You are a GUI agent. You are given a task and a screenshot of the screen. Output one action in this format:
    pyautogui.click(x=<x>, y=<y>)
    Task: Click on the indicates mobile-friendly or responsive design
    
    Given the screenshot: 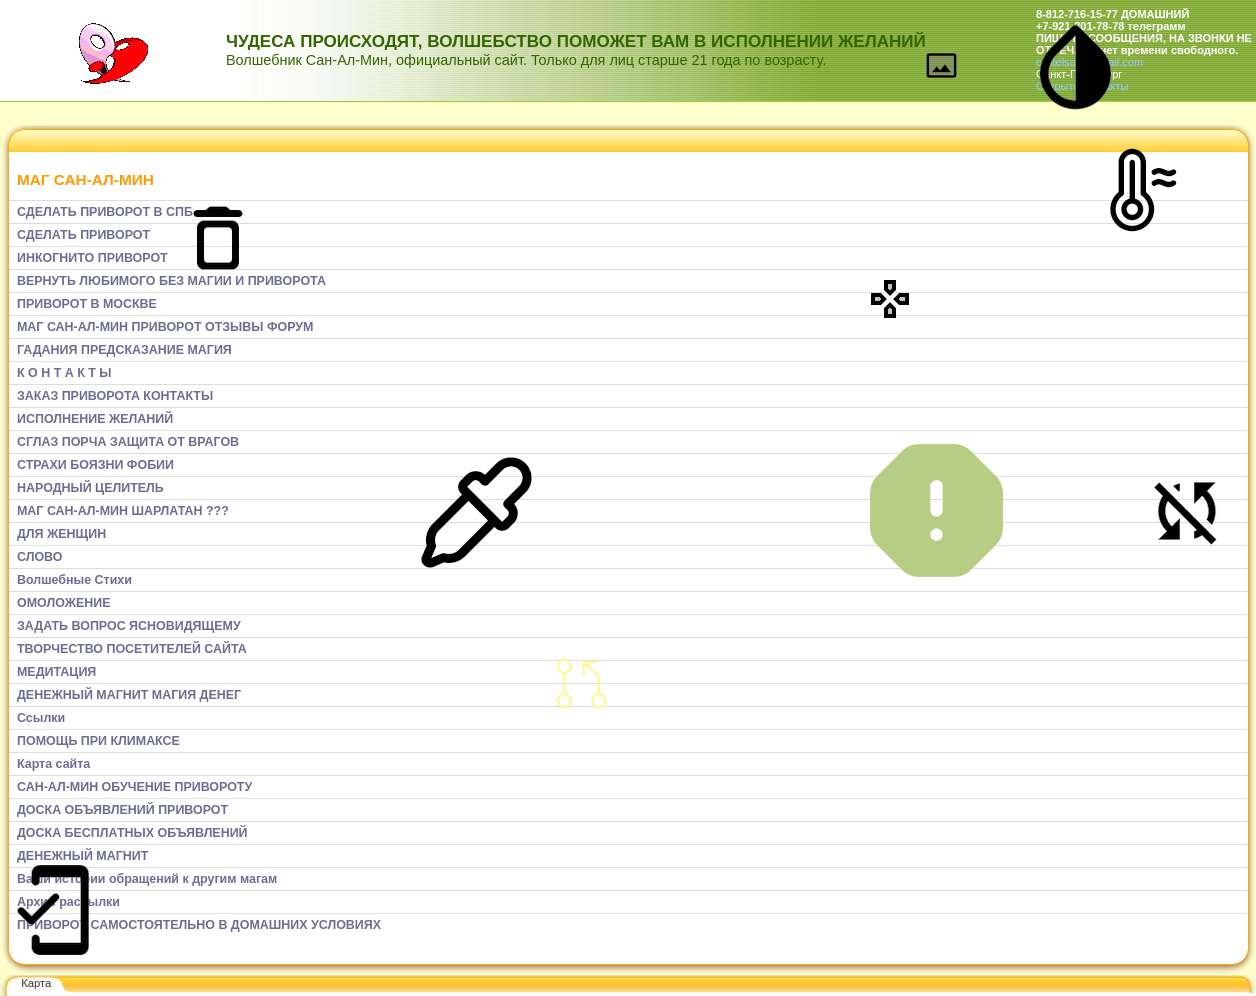 What is the action you would take?
    pyautogui.click(x=52, y=910)
    